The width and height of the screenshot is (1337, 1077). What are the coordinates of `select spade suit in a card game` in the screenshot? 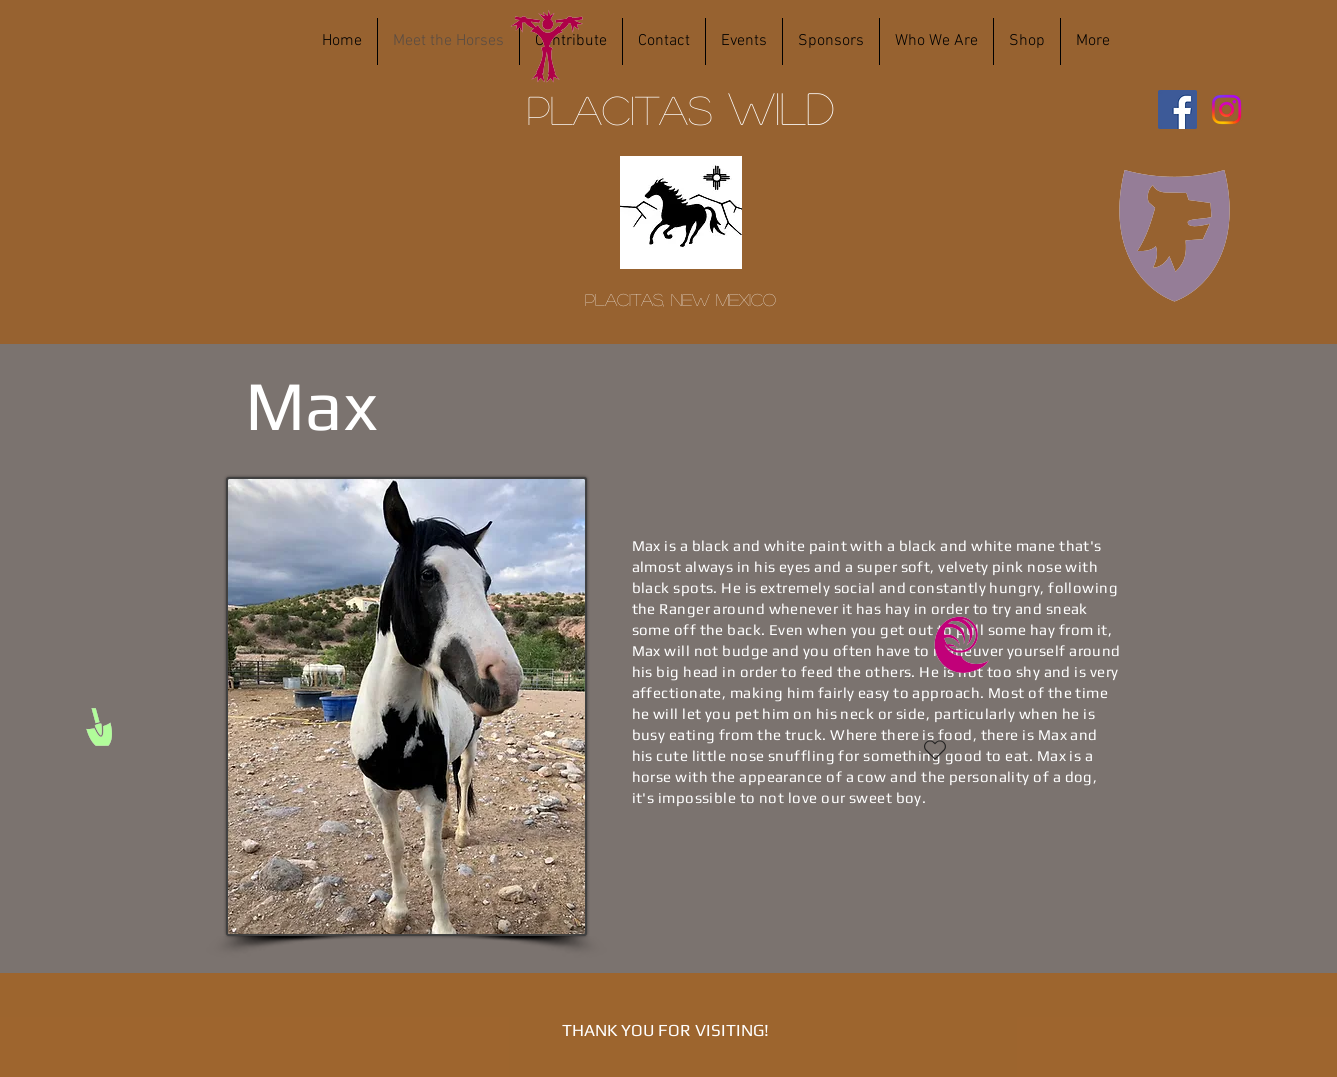 It's located at (98, 727).